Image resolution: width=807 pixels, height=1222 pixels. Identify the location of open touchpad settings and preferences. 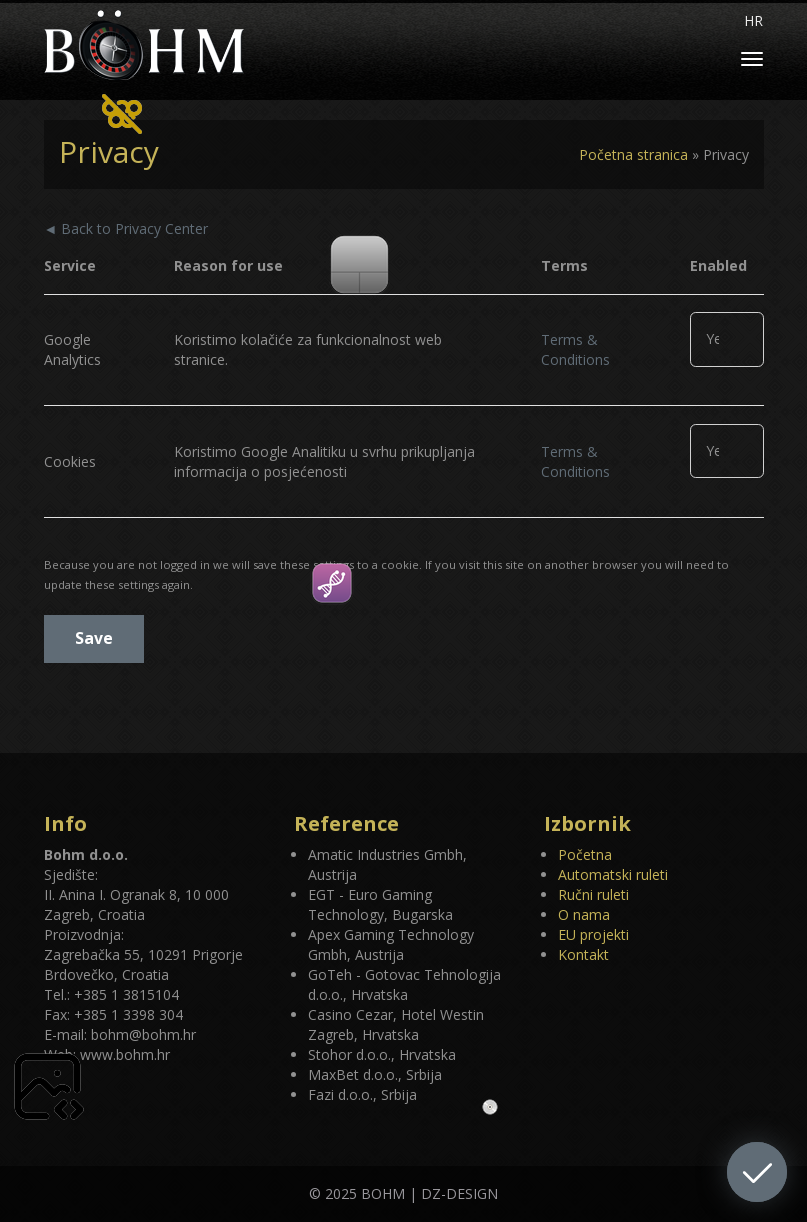
(359, 264).